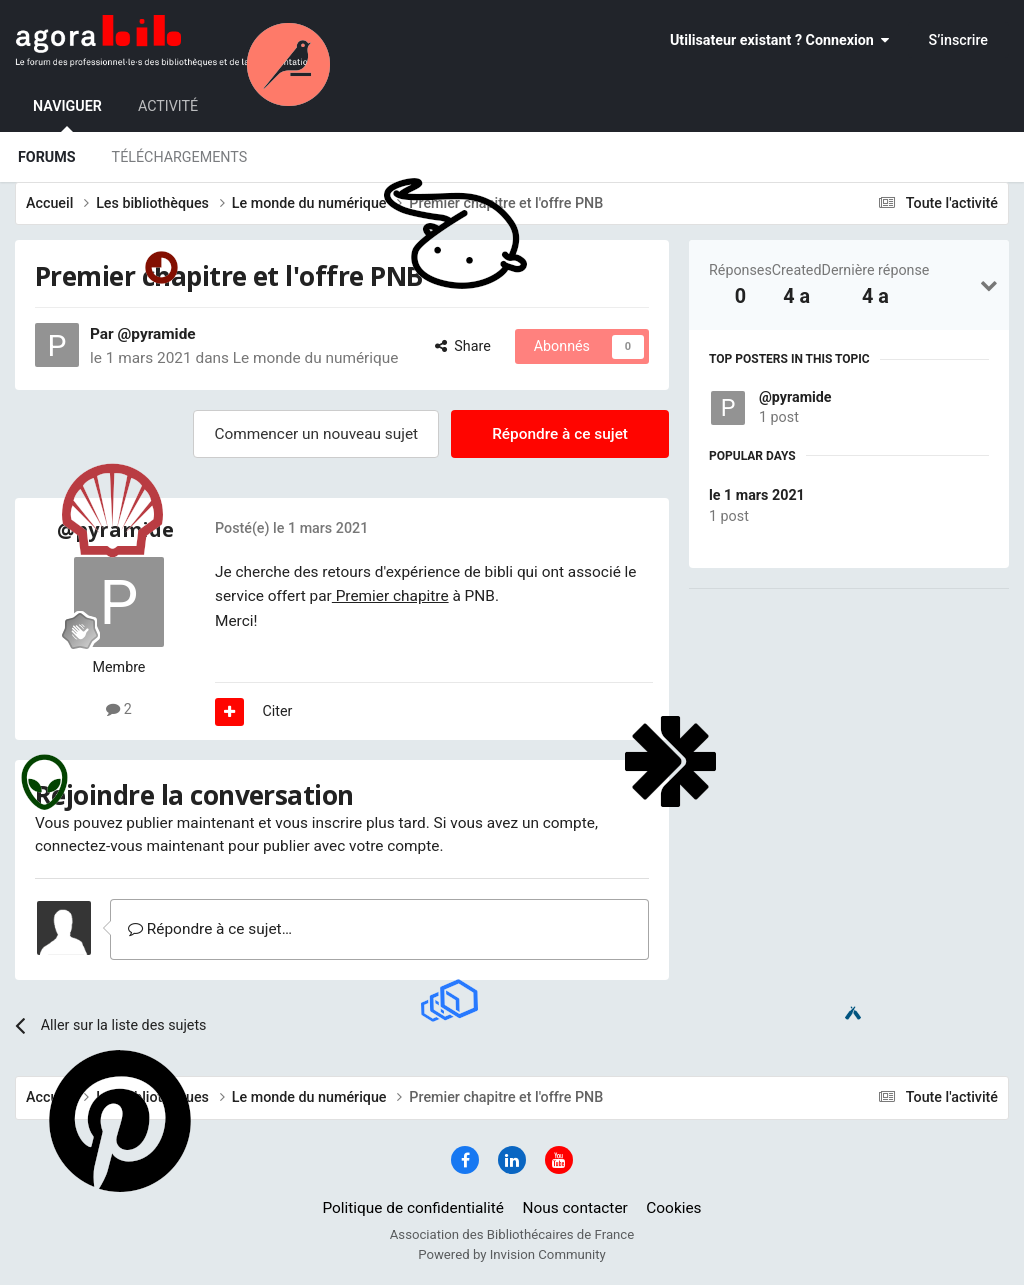 This screenshot has width=1024, height=1285. Describe the element at coordinates (455, 233) in the screenshot. I see `support creators on afdian` at that location.